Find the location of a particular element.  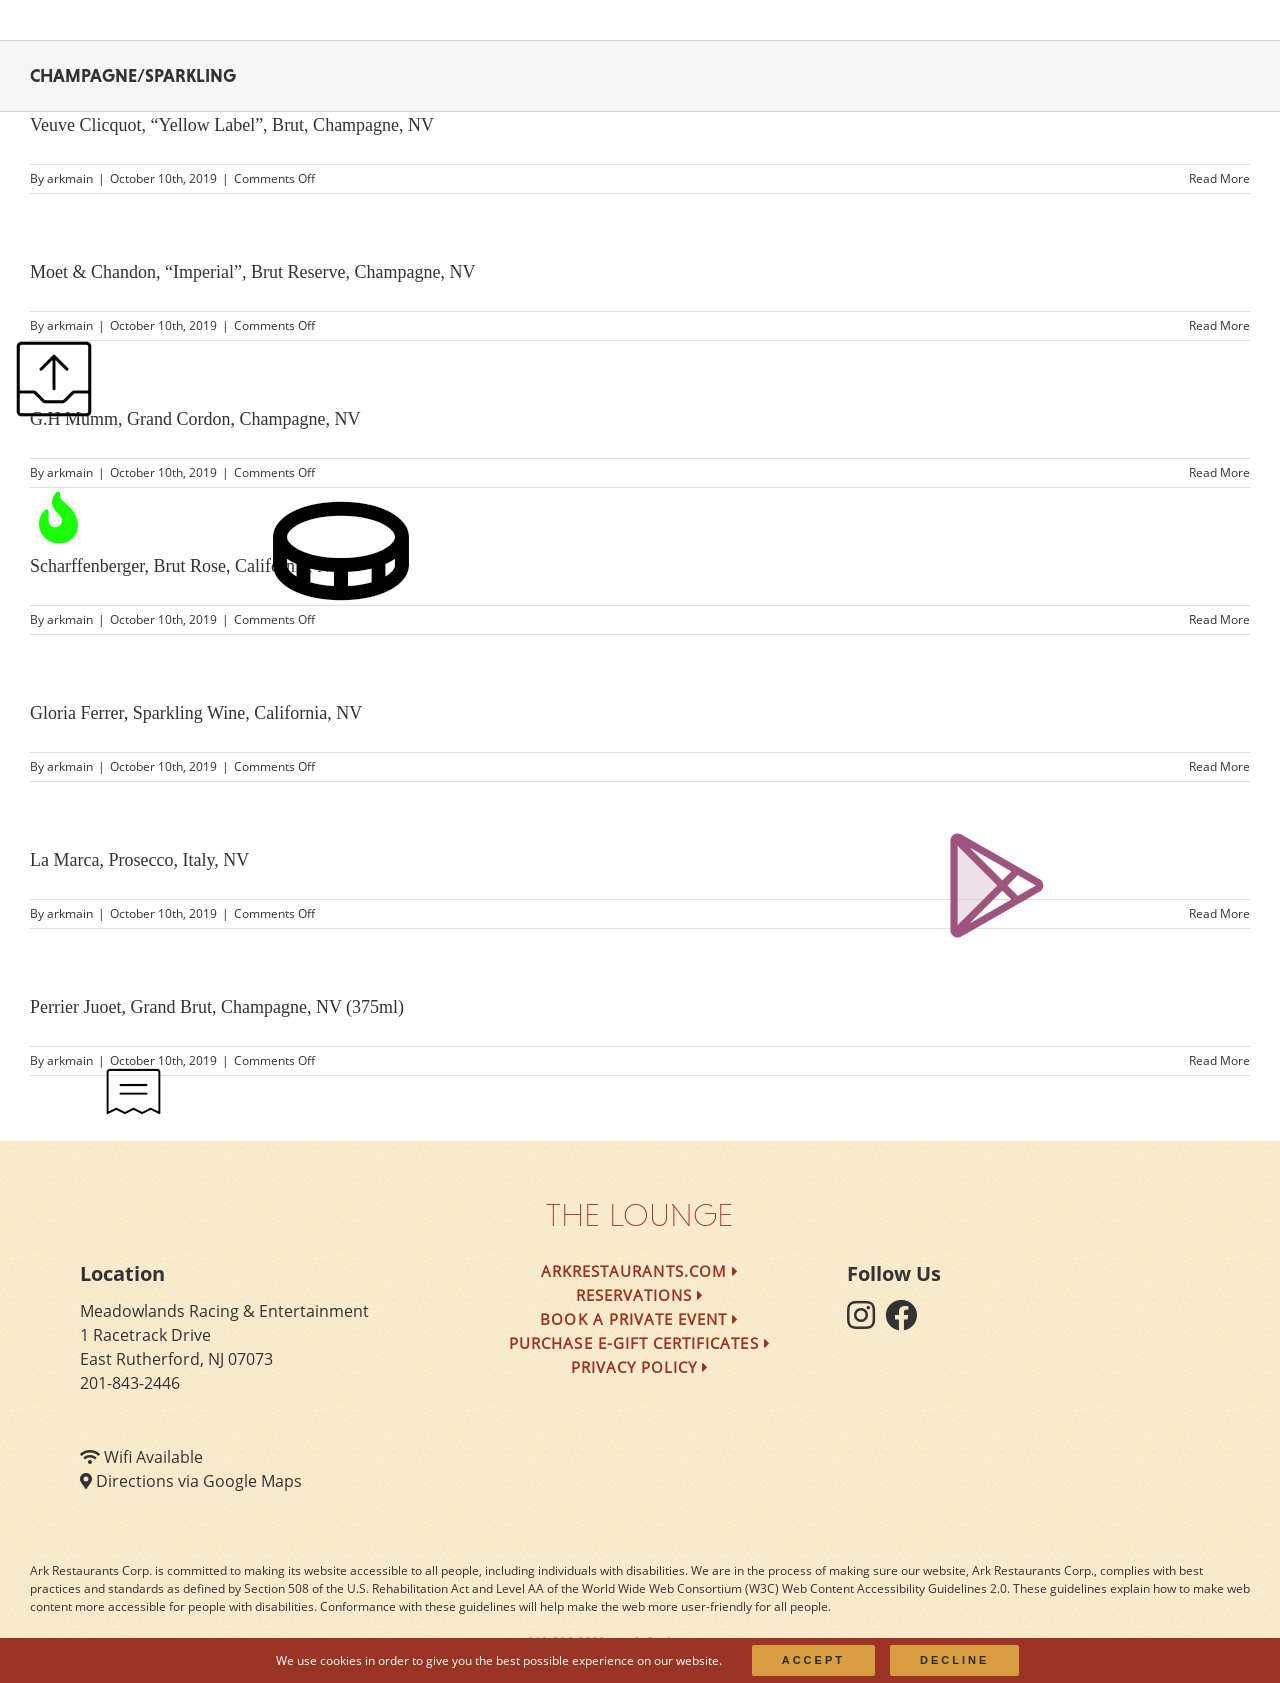

upload file from inbox or tray is located at coordinates (54, 379).